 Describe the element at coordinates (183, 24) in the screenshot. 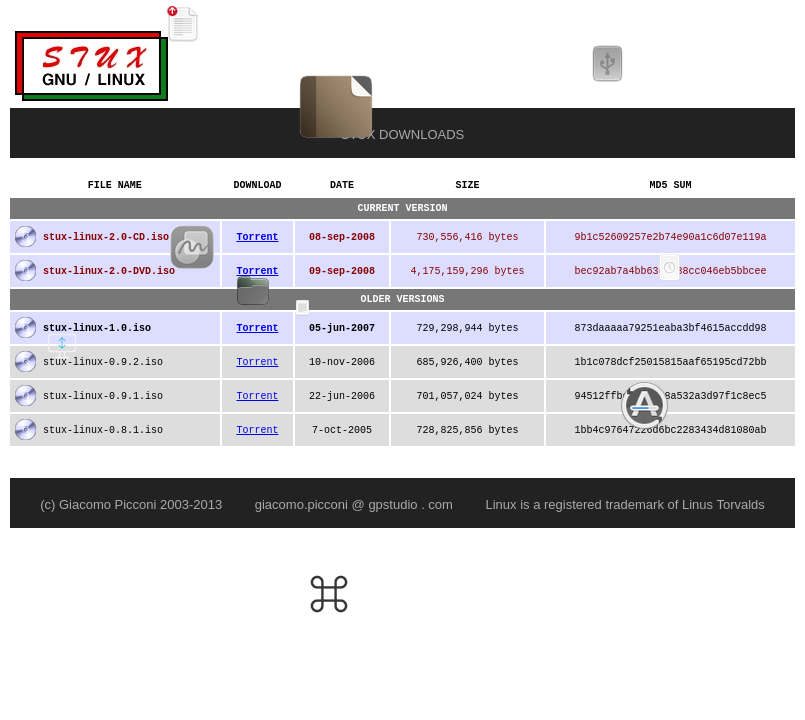

I see `send a file via bluetooth` at that location.